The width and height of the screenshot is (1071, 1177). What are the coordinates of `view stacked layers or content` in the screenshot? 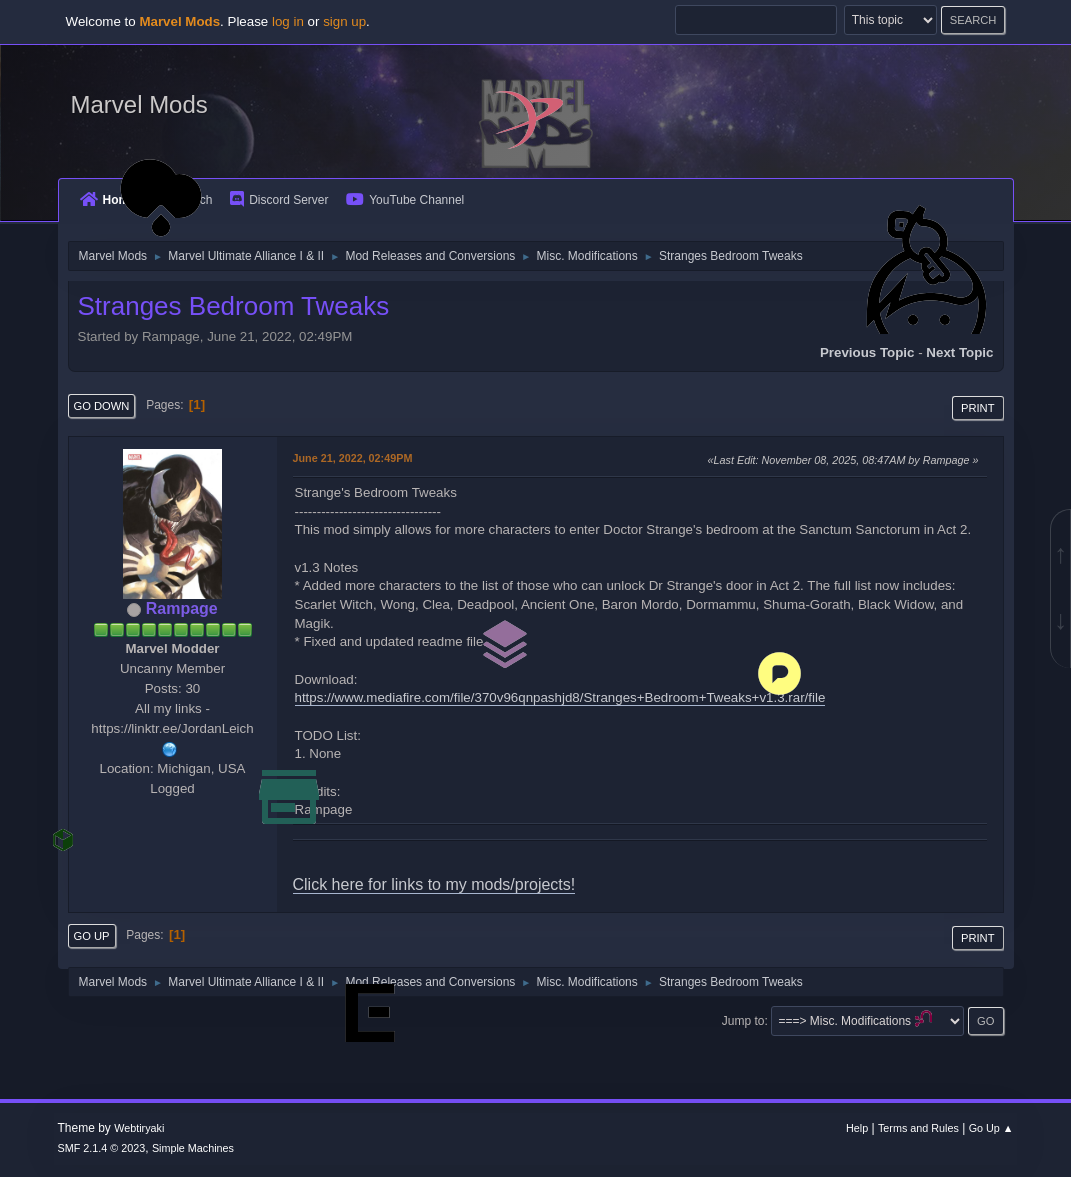 It's located at (505, 645).